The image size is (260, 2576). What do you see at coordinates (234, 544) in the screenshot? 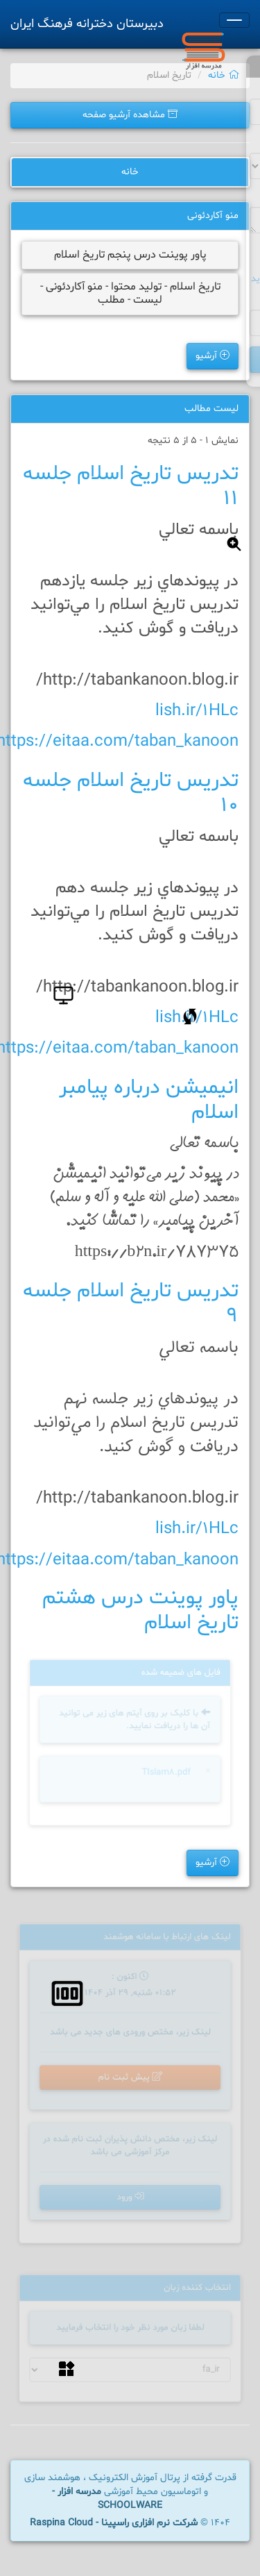
I see `zoom in on content` at bounding box center [234, 544].